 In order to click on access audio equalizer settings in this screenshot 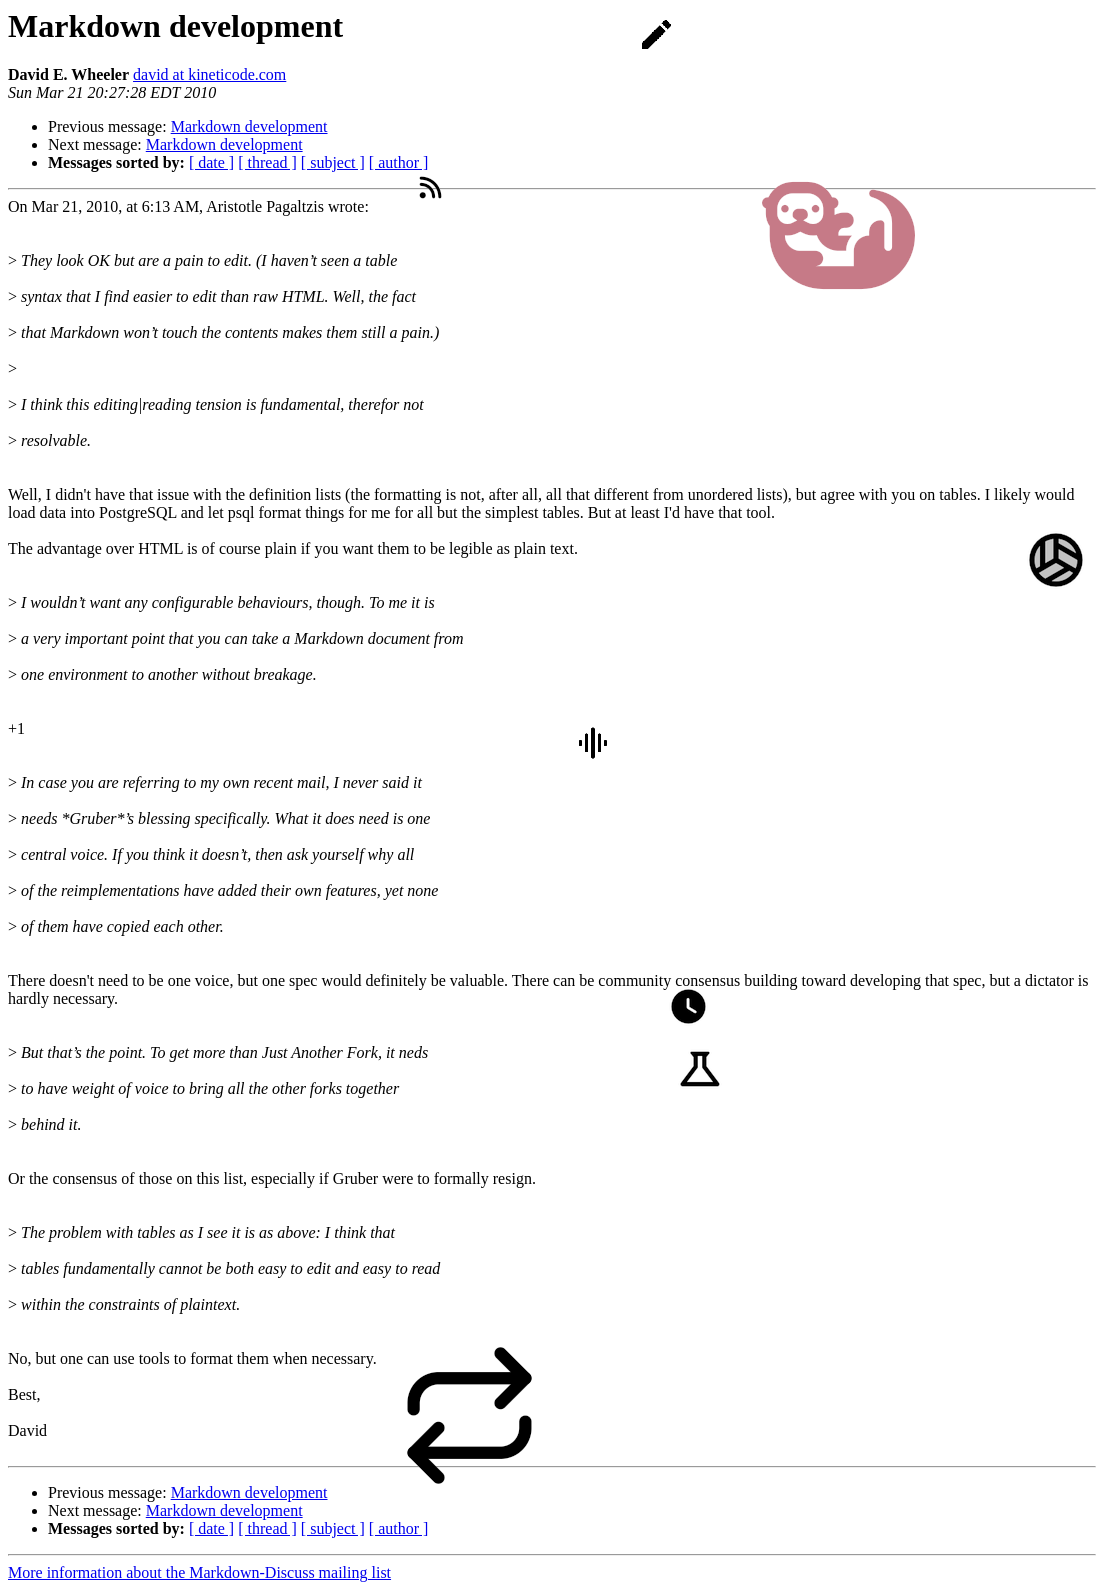, I will do `click(593, 743)`.